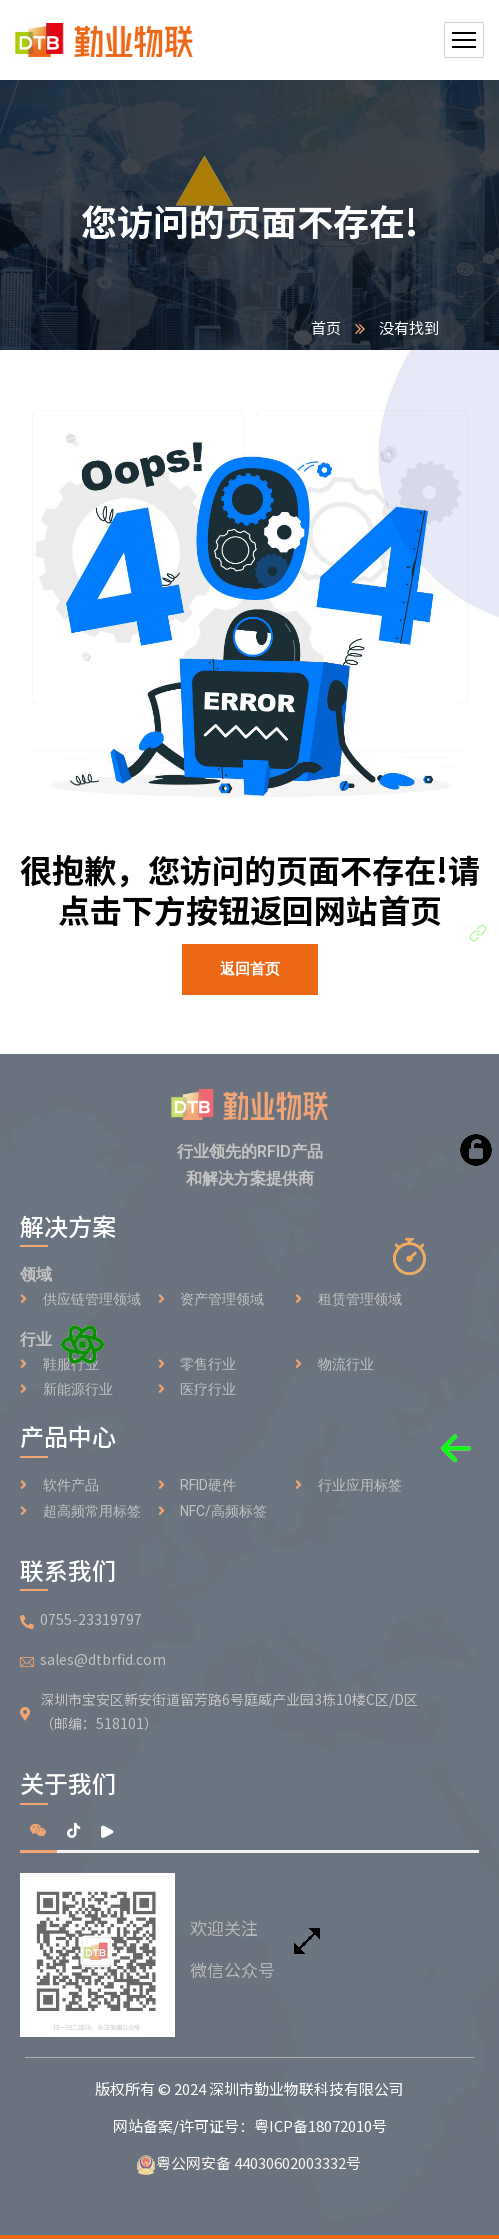  I want to click on go back to the previous page, so click(457, 1449).